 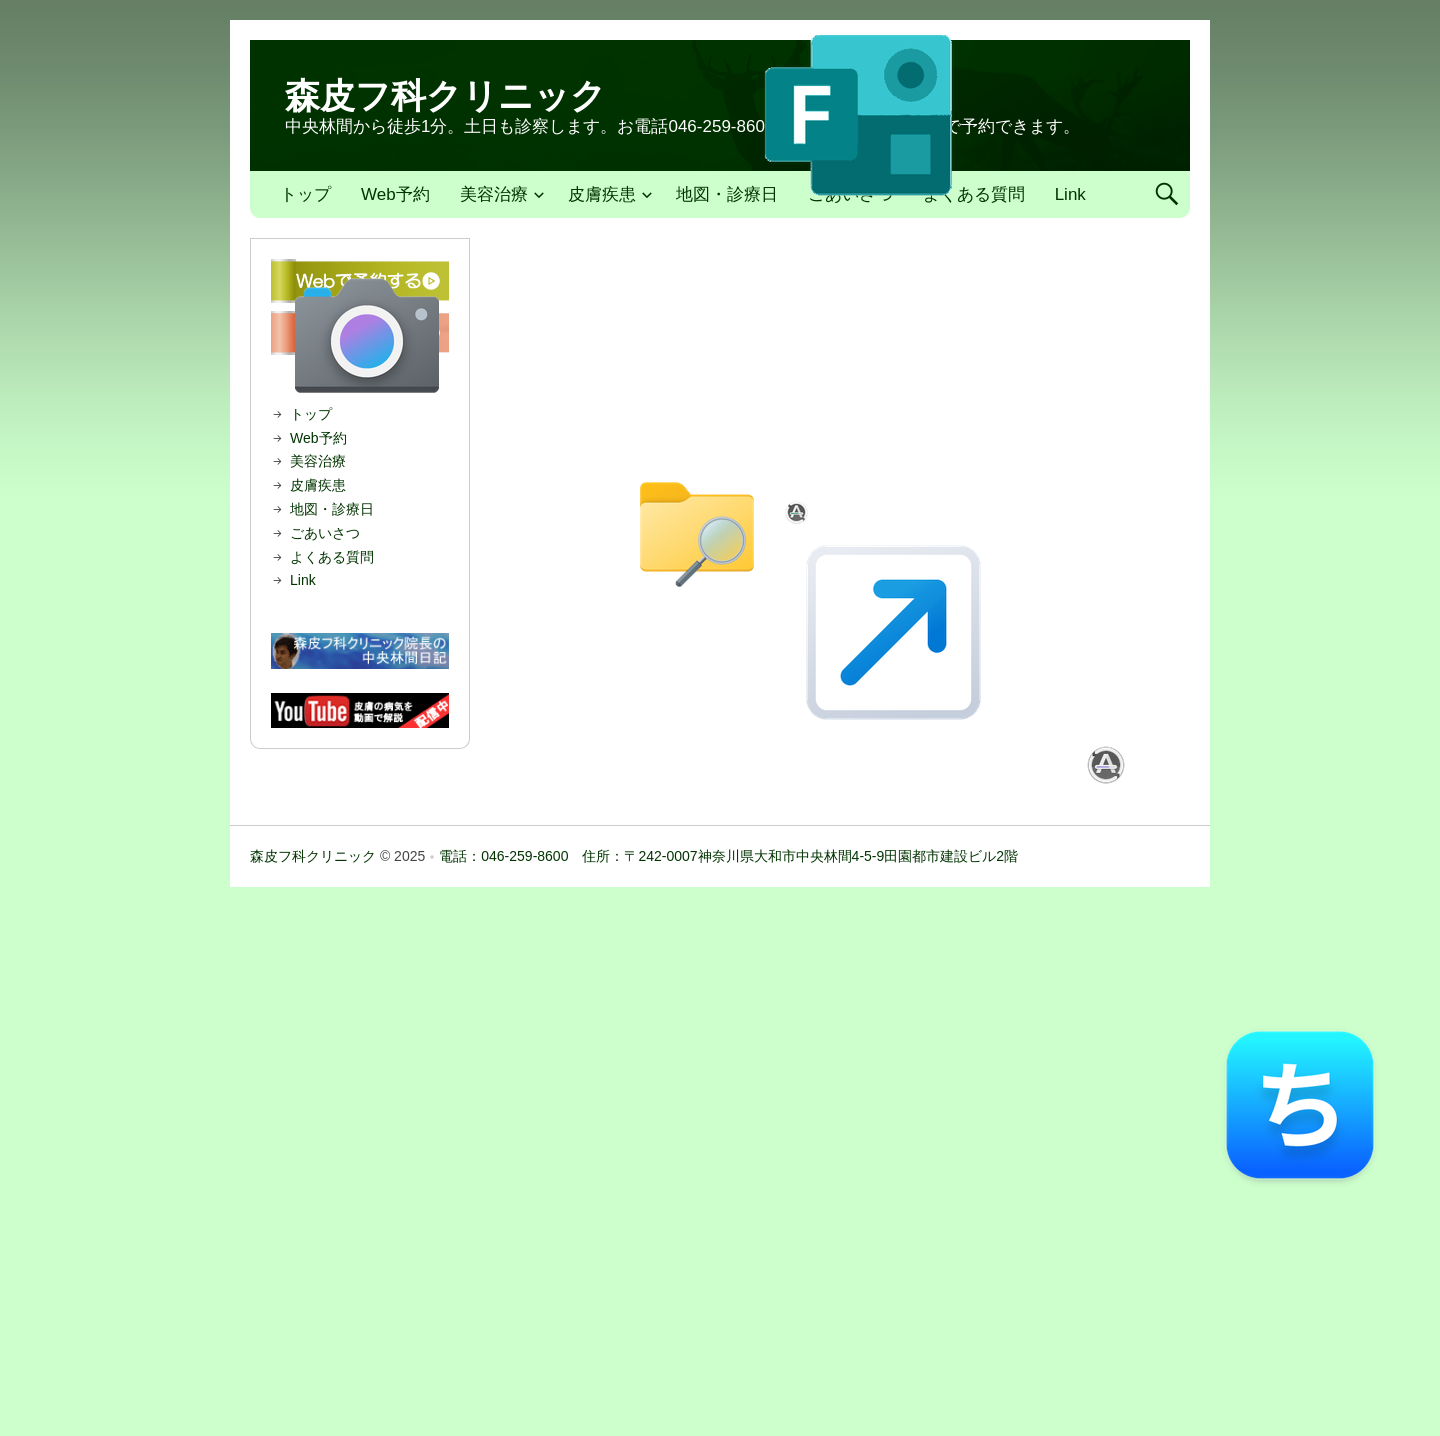 I want to click on open the camera app, so click(x=367, y=336).